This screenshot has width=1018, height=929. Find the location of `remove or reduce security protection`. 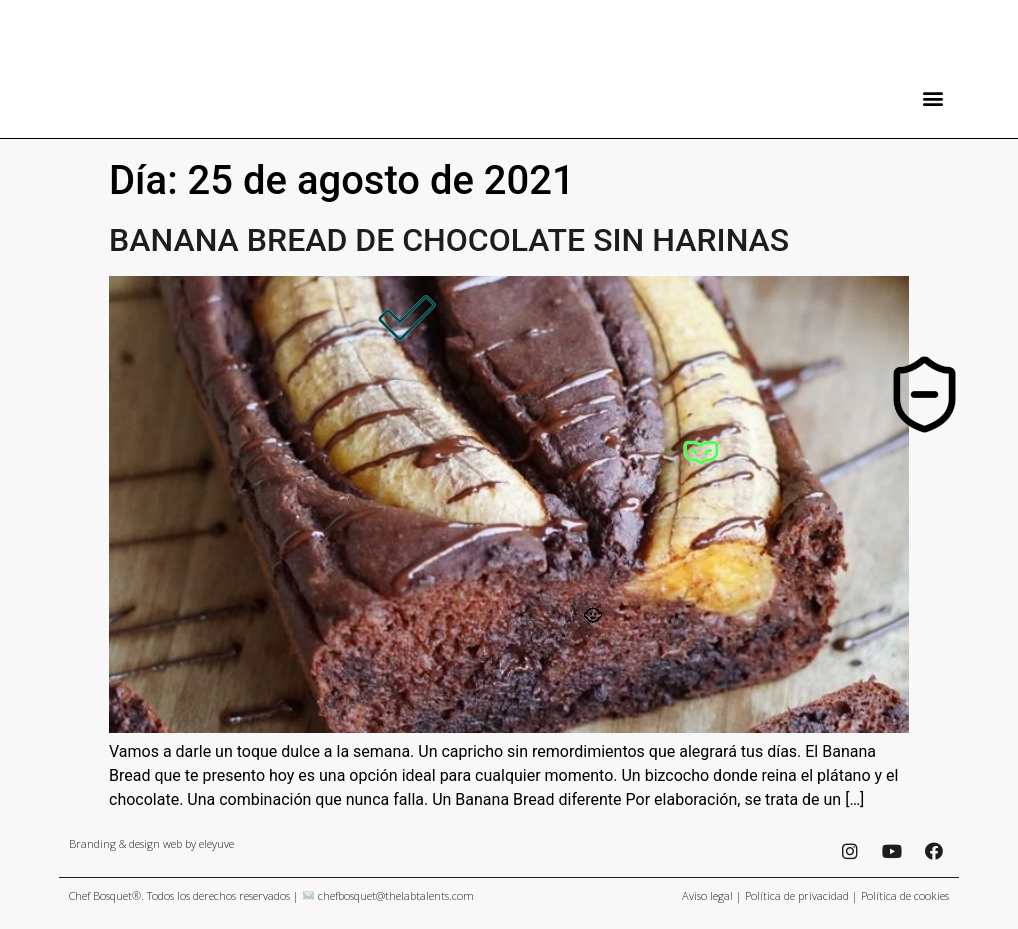

remove or reduce security protection is located at coordinates (924, 394).